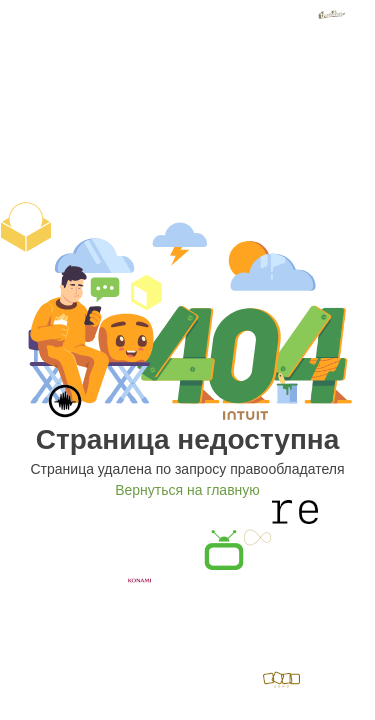 The width and height of the screenshot is (375, 720). Describe the element at coordinates (139, 580) in the screenshot. I see `konami company logo` at that location.